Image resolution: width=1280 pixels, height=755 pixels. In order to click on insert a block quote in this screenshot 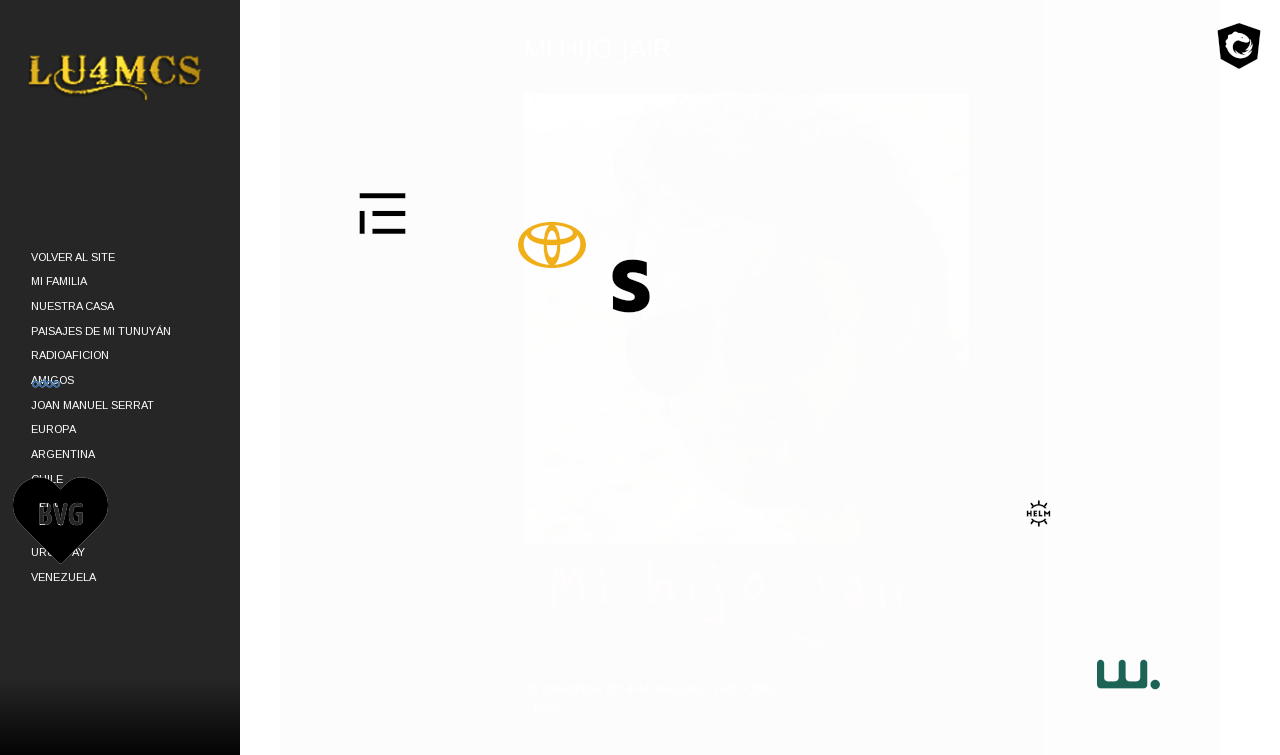, I will do `click(382, 213)`.